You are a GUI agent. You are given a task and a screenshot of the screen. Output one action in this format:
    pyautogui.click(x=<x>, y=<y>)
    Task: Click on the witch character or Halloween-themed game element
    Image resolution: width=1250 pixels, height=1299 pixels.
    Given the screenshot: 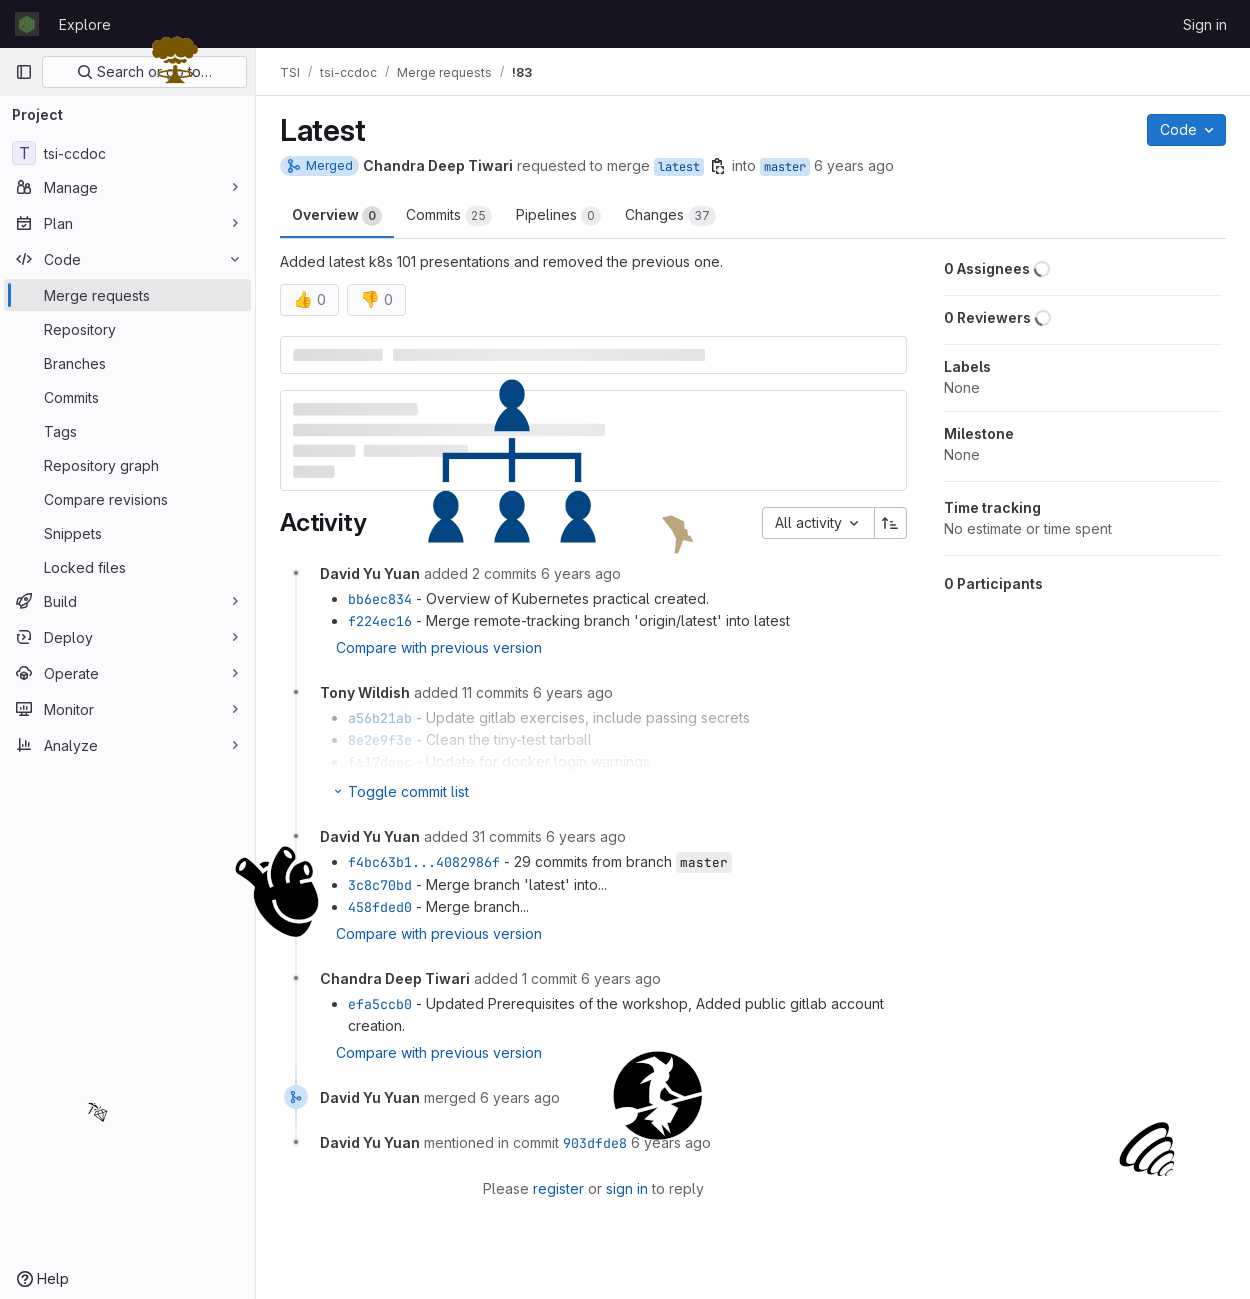 What is the action you would take?
    pyautogui.click(x=658, y=1096)
    